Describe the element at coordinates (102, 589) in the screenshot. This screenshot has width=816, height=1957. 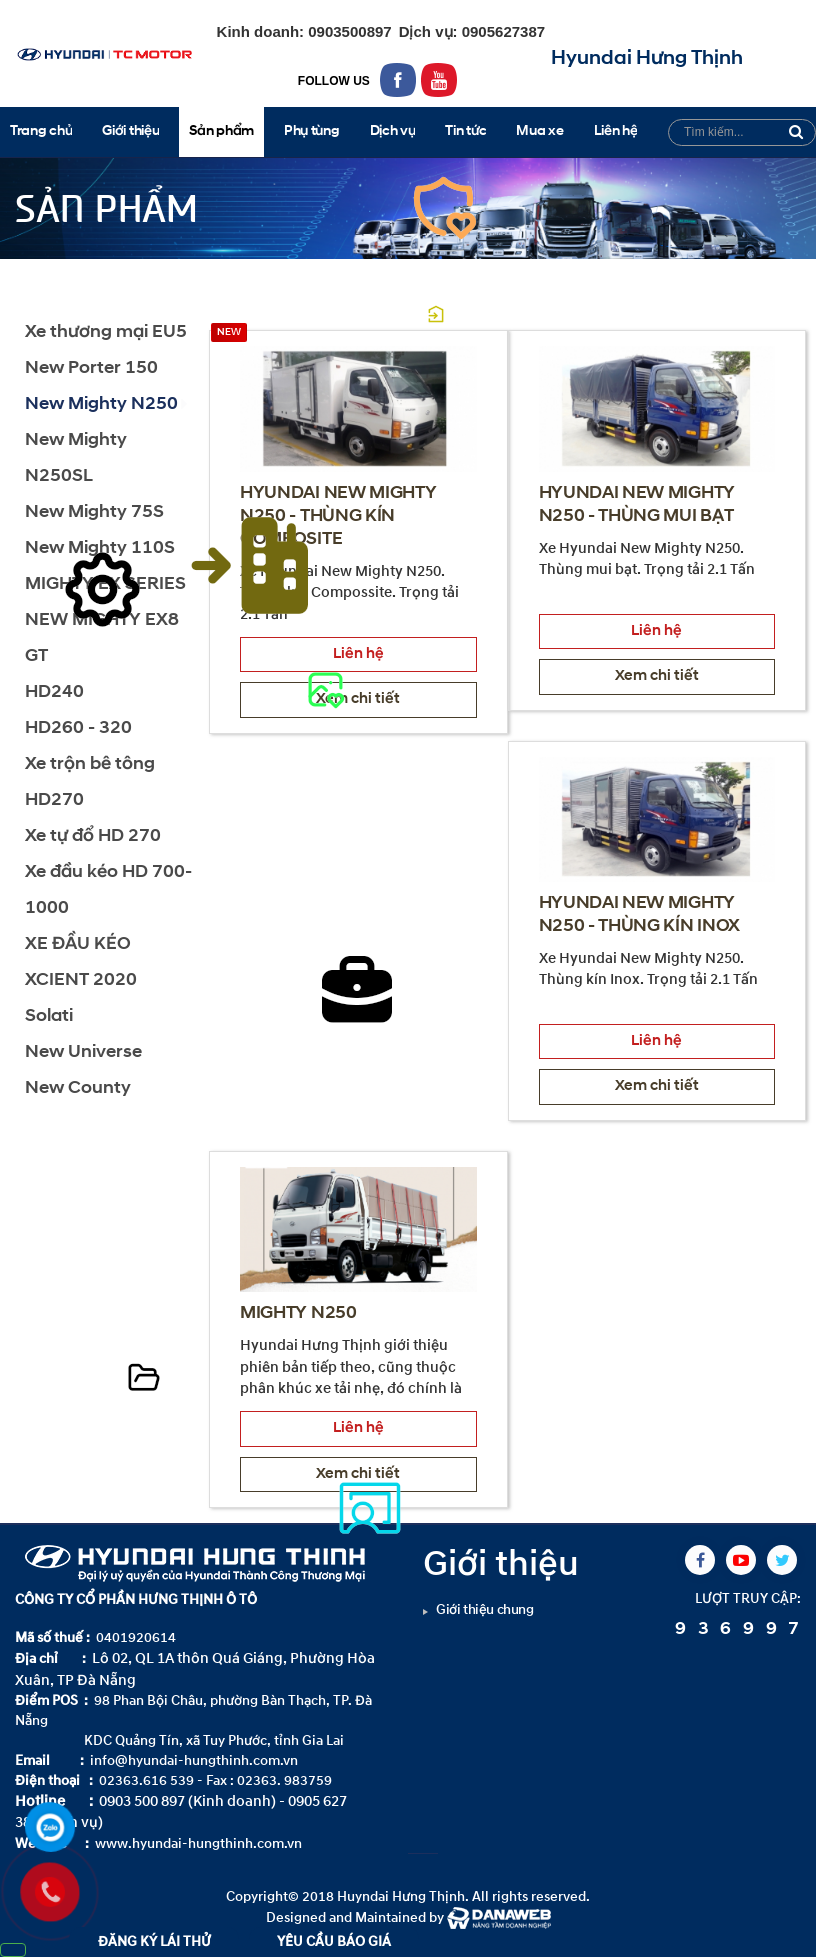
I see `access app or system settings` at that location.